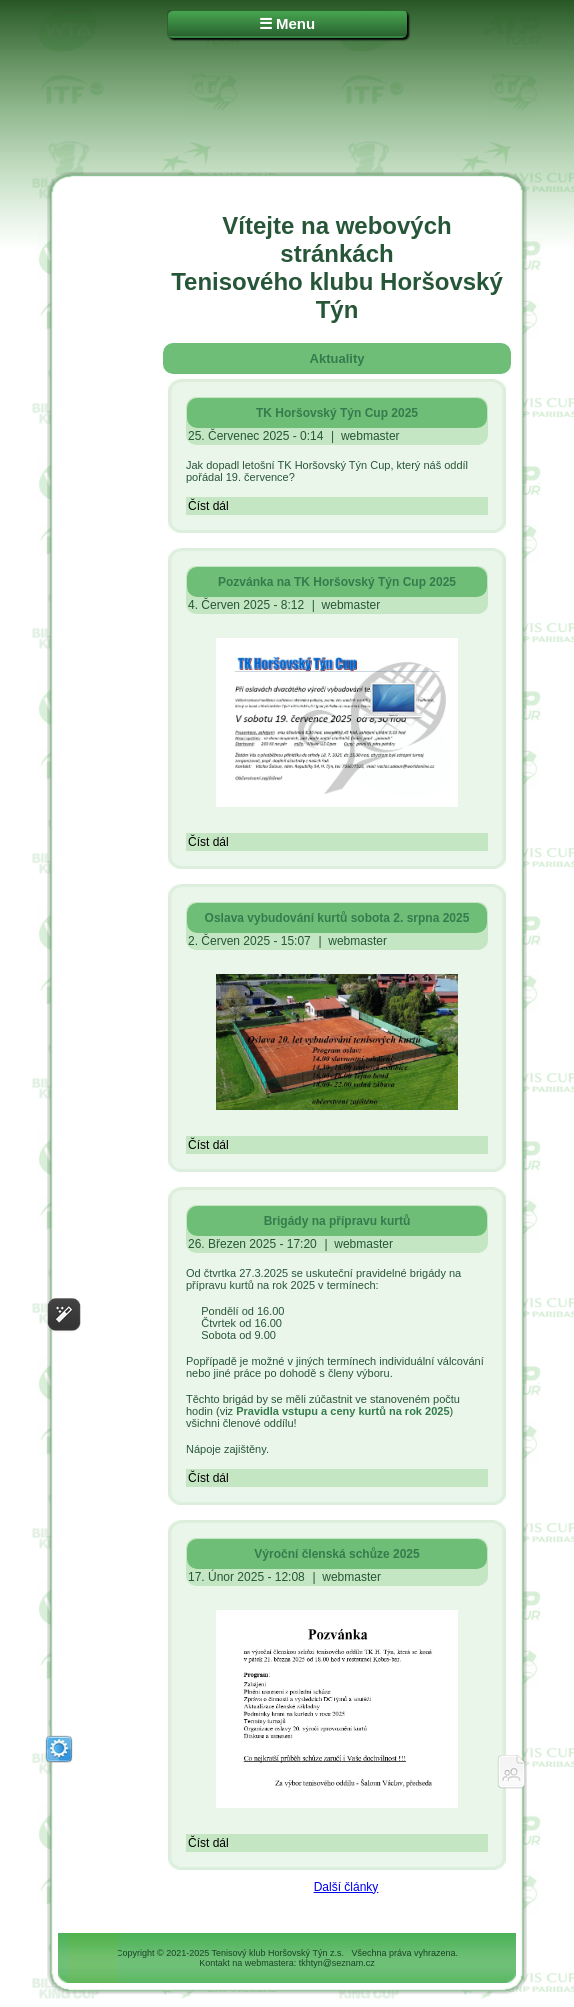  I want to click on credits or attribution file, so click(511, 1771).